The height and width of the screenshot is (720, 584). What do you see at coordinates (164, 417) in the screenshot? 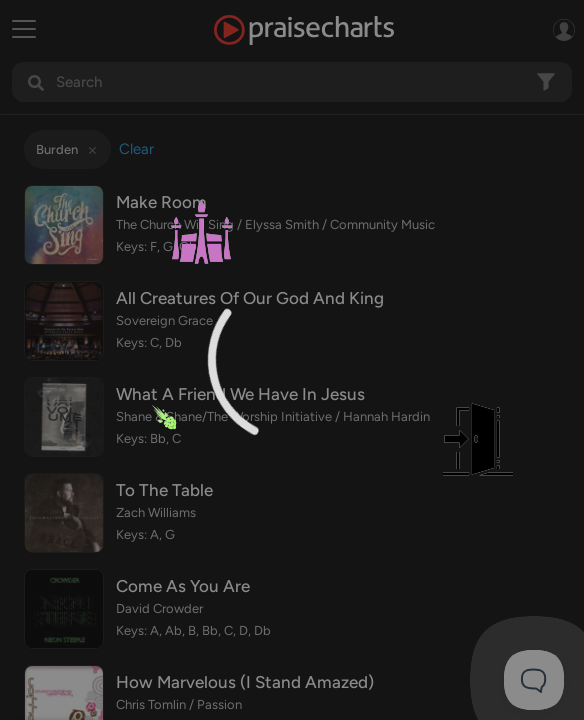
I see `activate steam or vapor ability` at bounding box center [164, 417].